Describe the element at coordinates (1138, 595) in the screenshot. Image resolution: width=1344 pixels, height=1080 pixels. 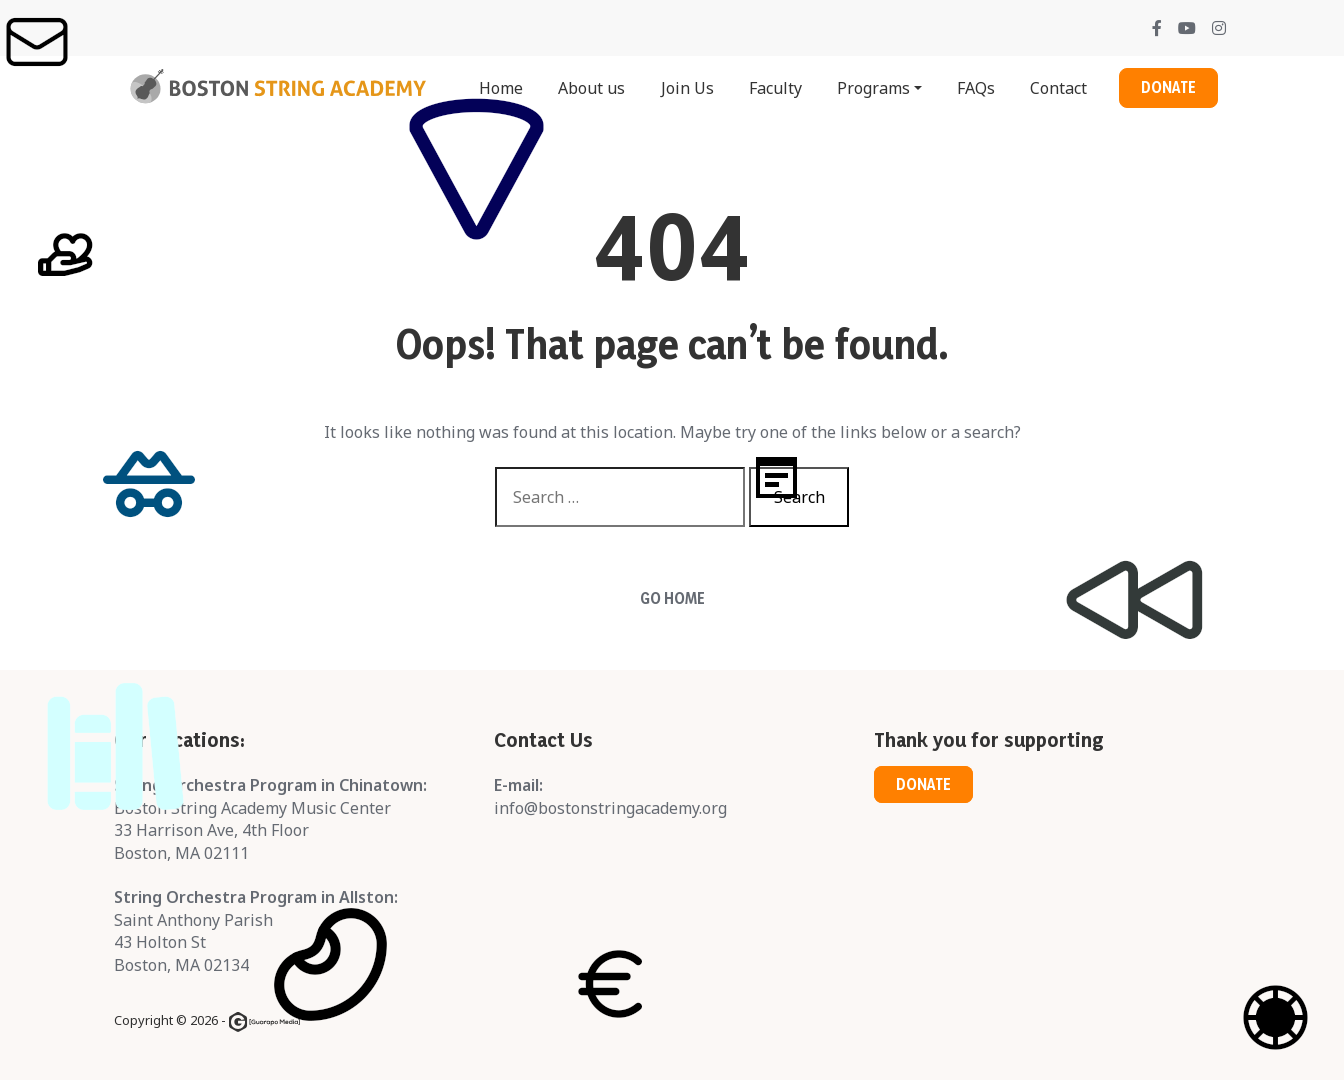
I see `rewind or skip to previous track` at that location.